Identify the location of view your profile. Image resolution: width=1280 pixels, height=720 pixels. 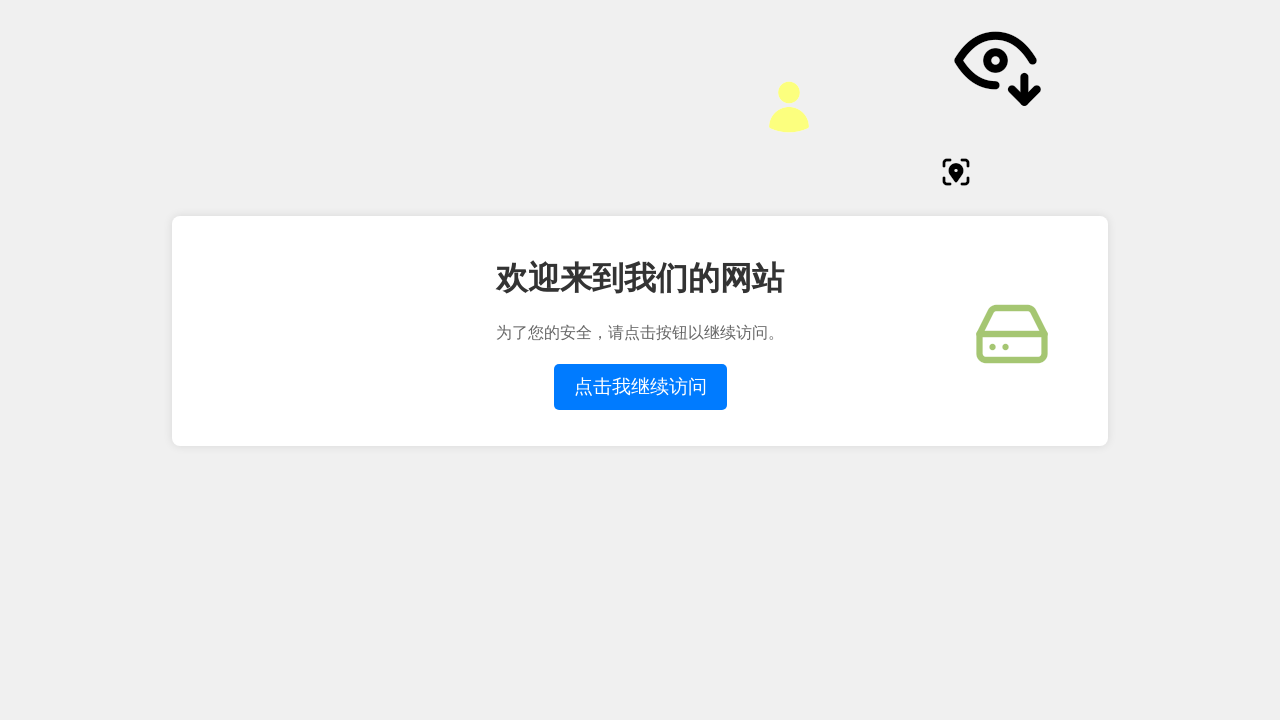
(789, 107).